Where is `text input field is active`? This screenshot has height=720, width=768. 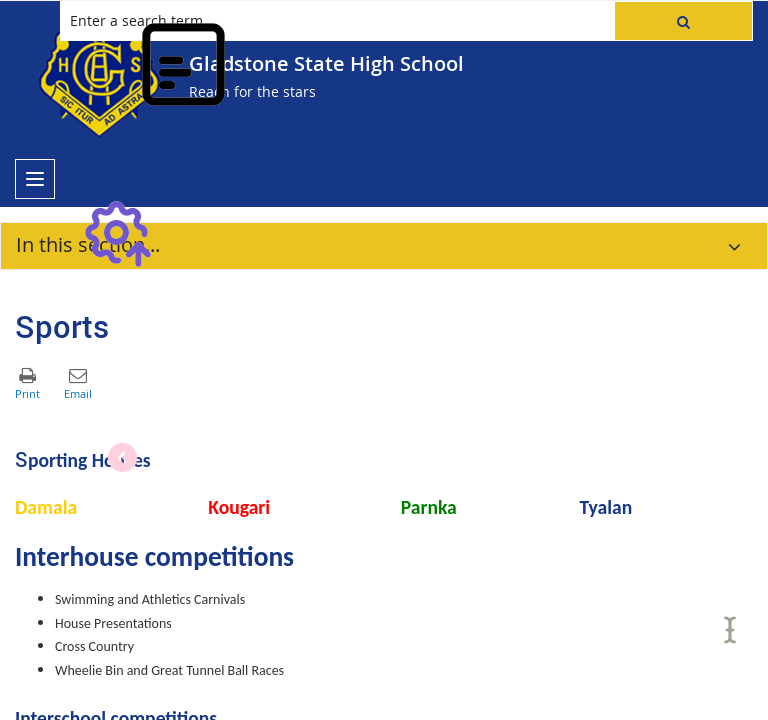
text input field is active is located at coordinates (730, 630).